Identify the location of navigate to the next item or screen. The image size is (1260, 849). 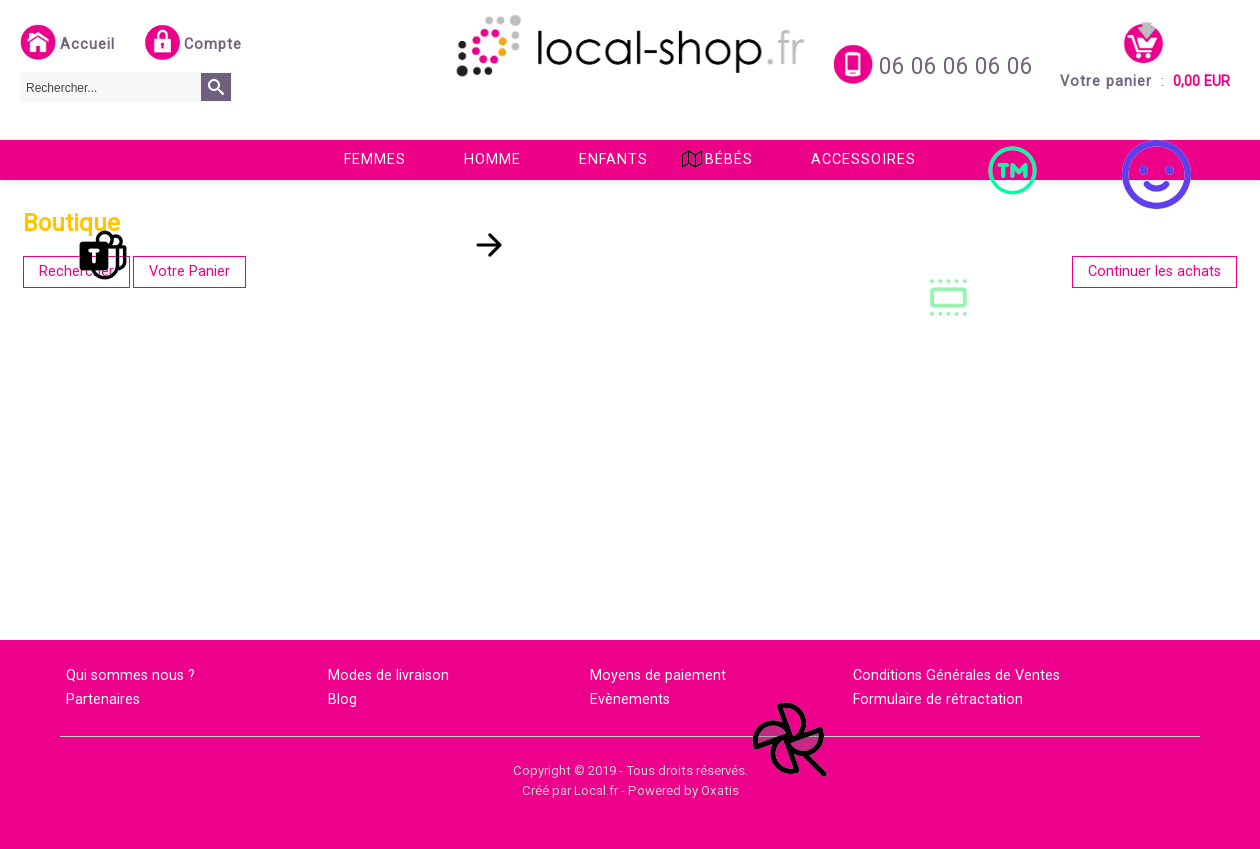
(489, 245).